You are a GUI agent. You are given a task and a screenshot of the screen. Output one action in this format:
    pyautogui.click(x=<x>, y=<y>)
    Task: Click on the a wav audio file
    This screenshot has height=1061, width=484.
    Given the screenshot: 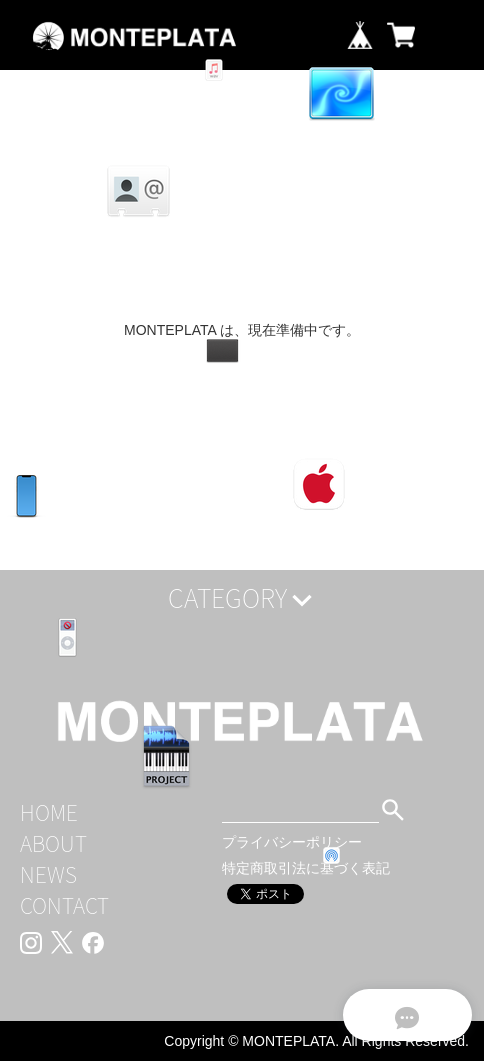 What is the action you would take?
    pyautogui.click(x=214, y=70)
    